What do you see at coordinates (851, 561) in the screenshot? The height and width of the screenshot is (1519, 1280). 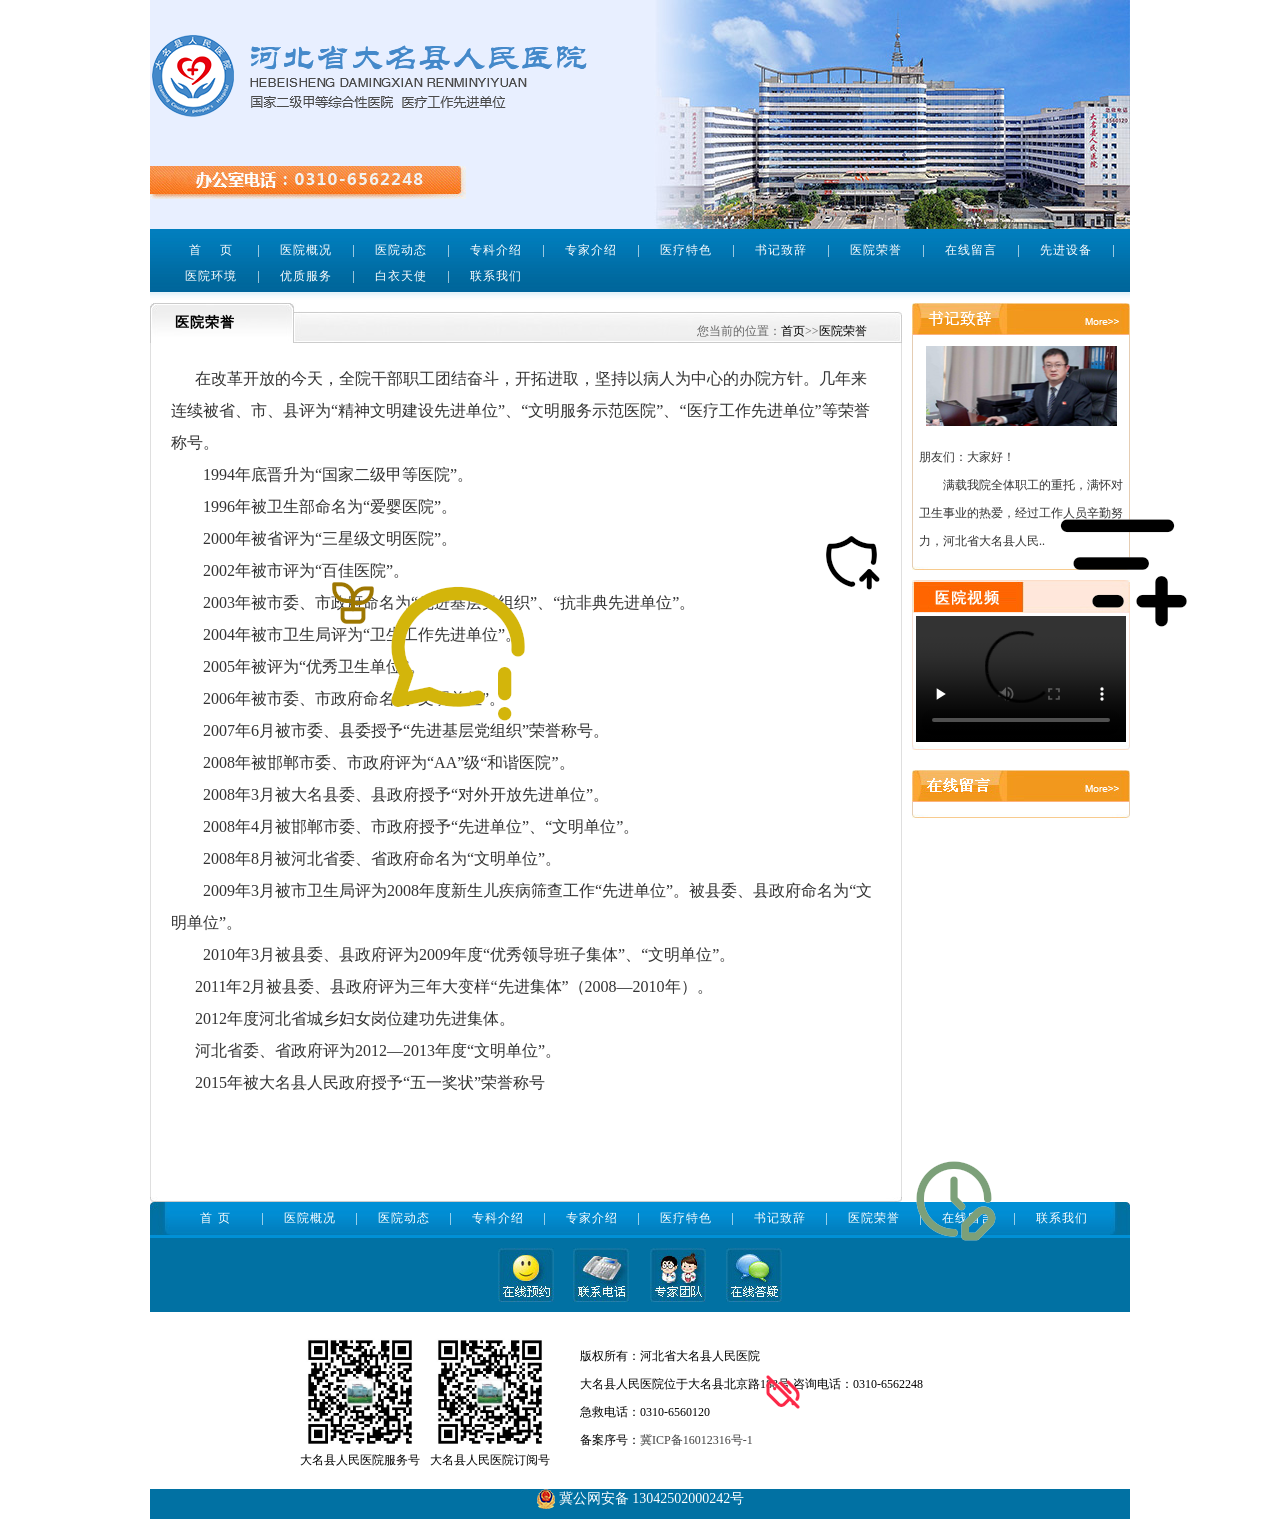 I see `upgrade or enhance security protection` at bounding box center [851, 561].